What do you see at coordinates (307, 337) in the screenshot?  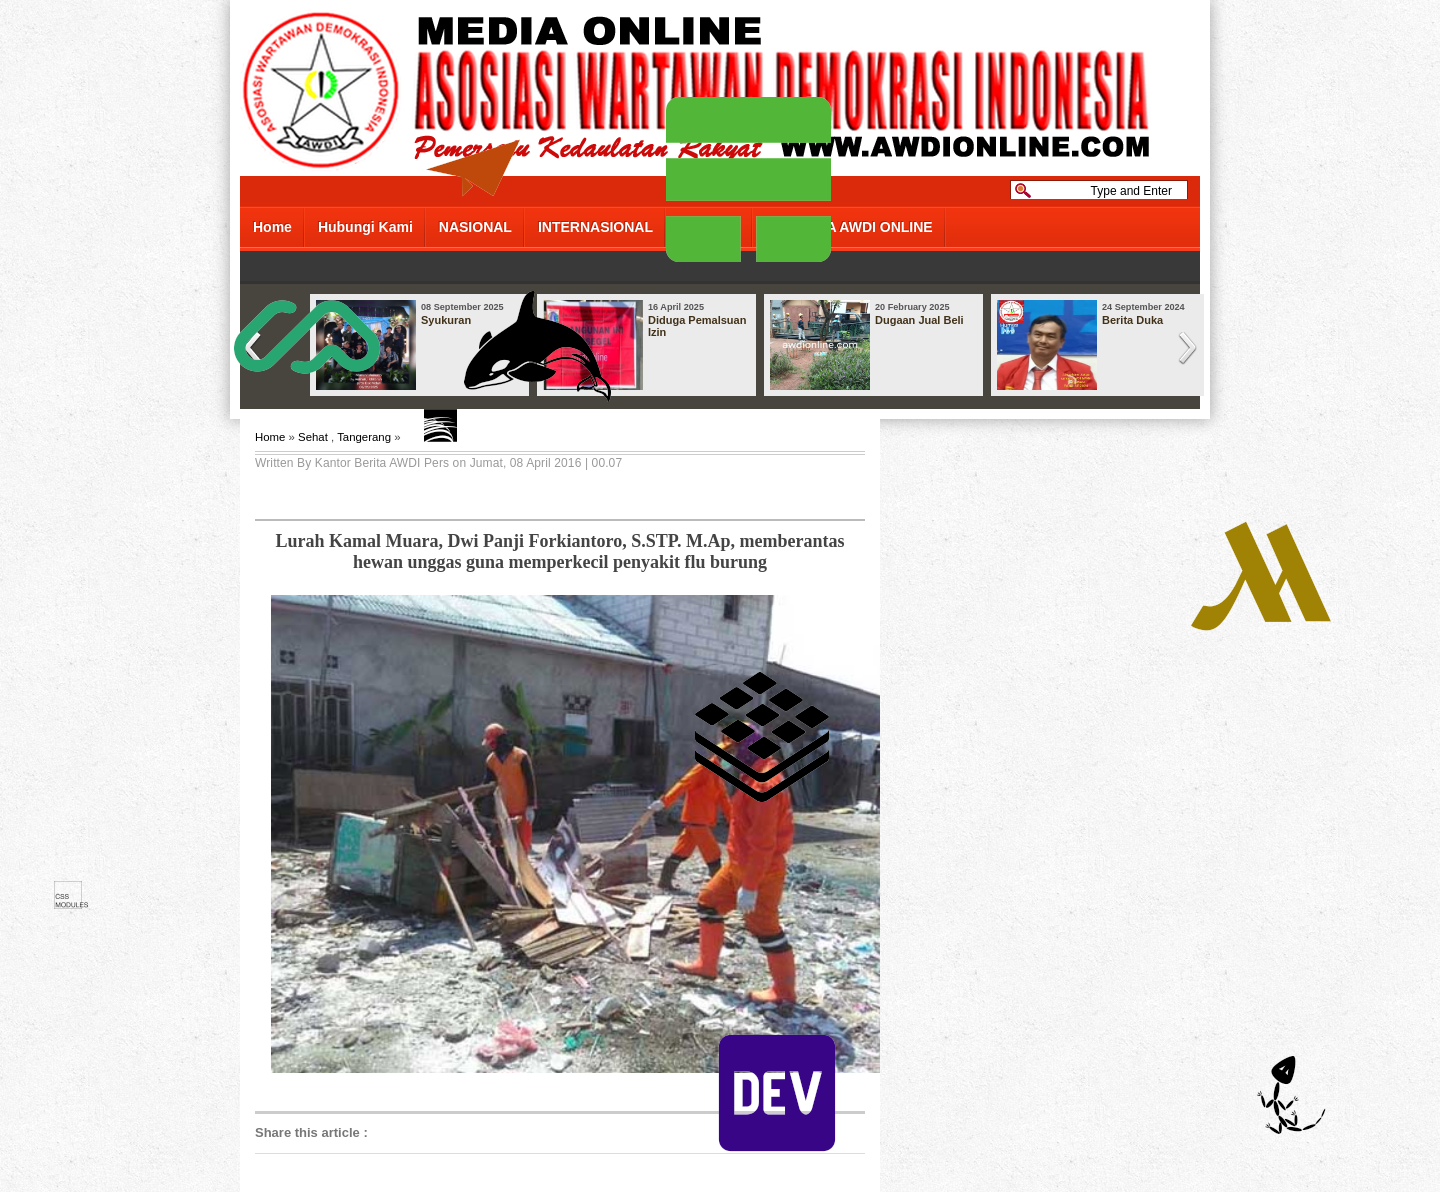 I see `maze user testing platform logo` at bounding box center [307, 337].